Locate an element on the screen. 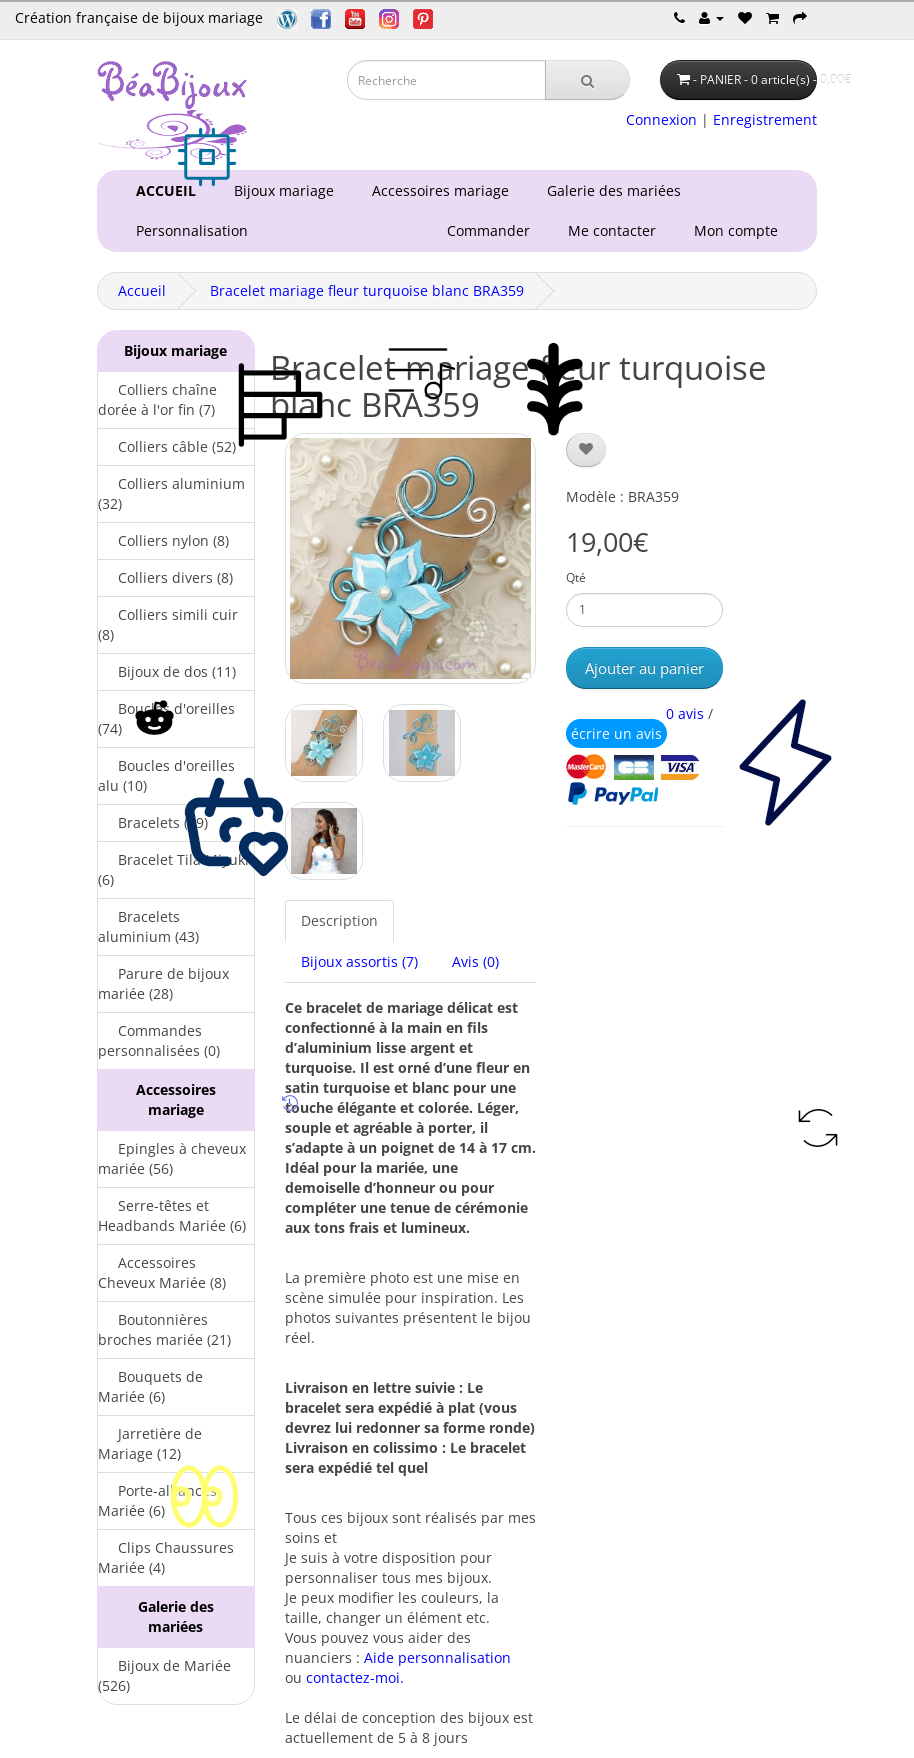  add item to favorites or wishlist is located at coordinates (234, 822).